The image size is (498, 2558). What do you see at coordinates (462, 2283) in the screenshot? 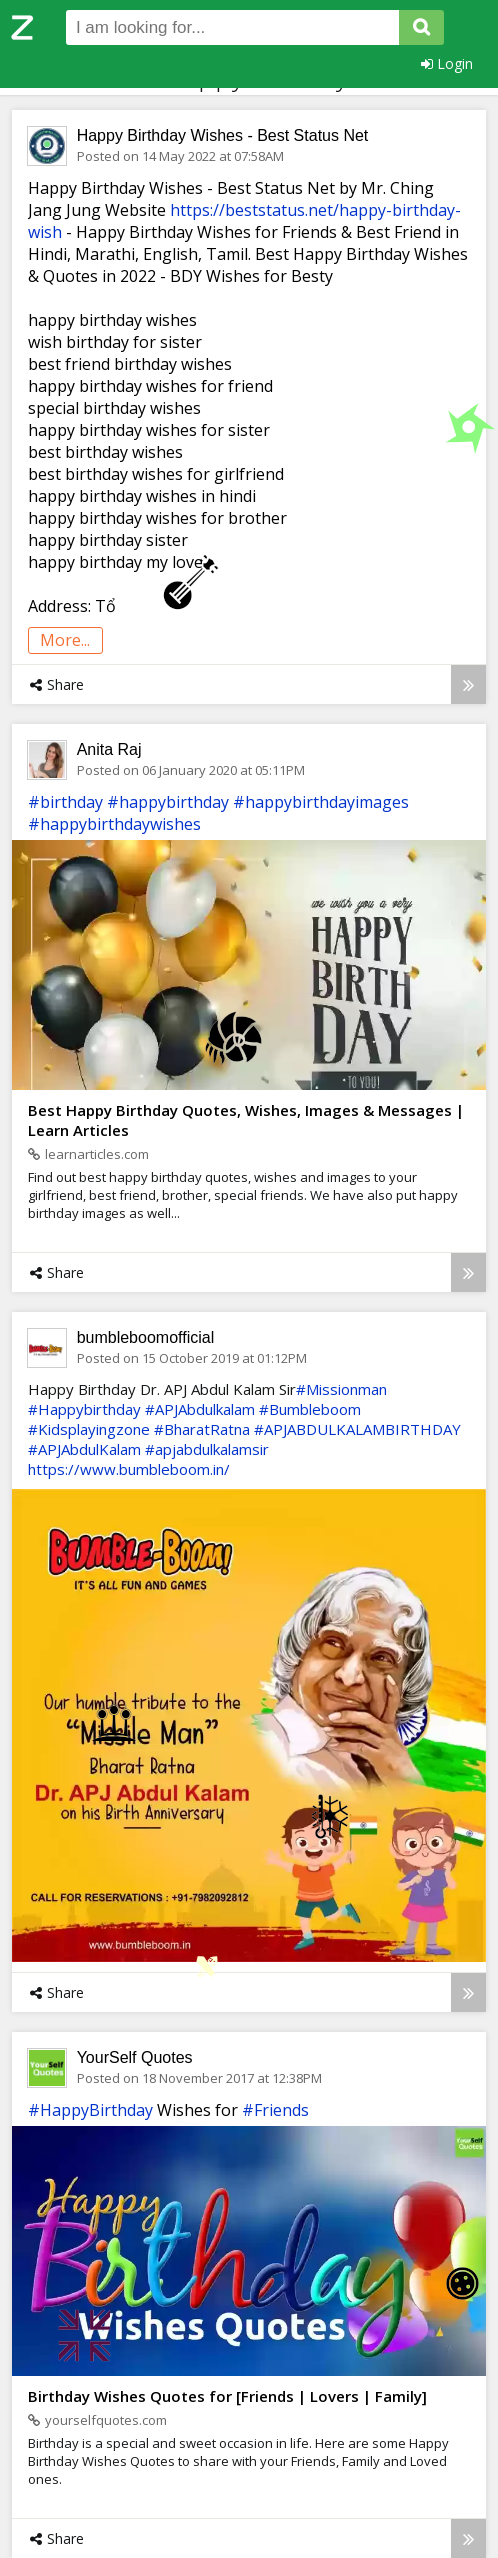
I see `clothing or fashion category` at bounding box center [462, 2283].